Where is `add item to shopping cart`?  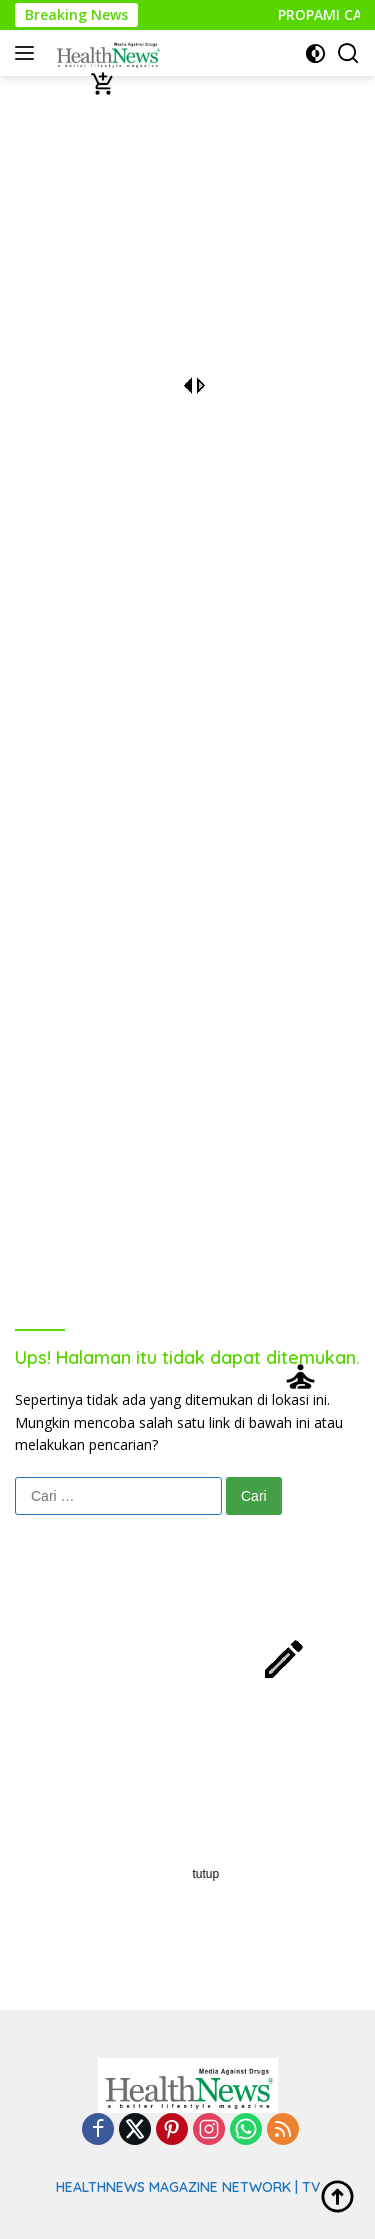
add item to shopping cart is located at coordinates (103, 84).